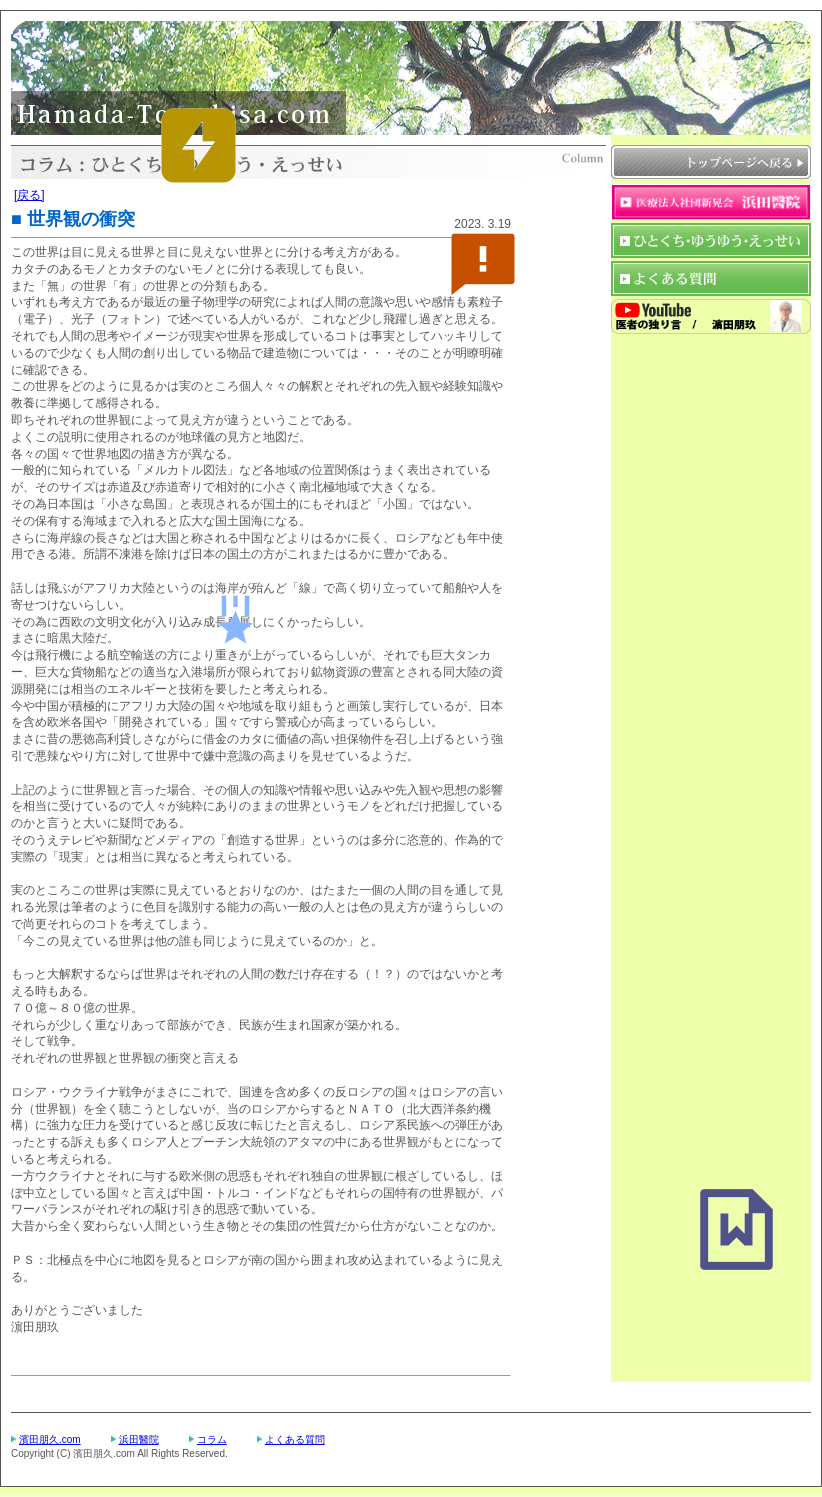 The image size is (822, 1497). What do you see at coordinates (235, 618) in the screenshot?
I see `indicates an achievement or award earned` at bounding box center [235, 618].